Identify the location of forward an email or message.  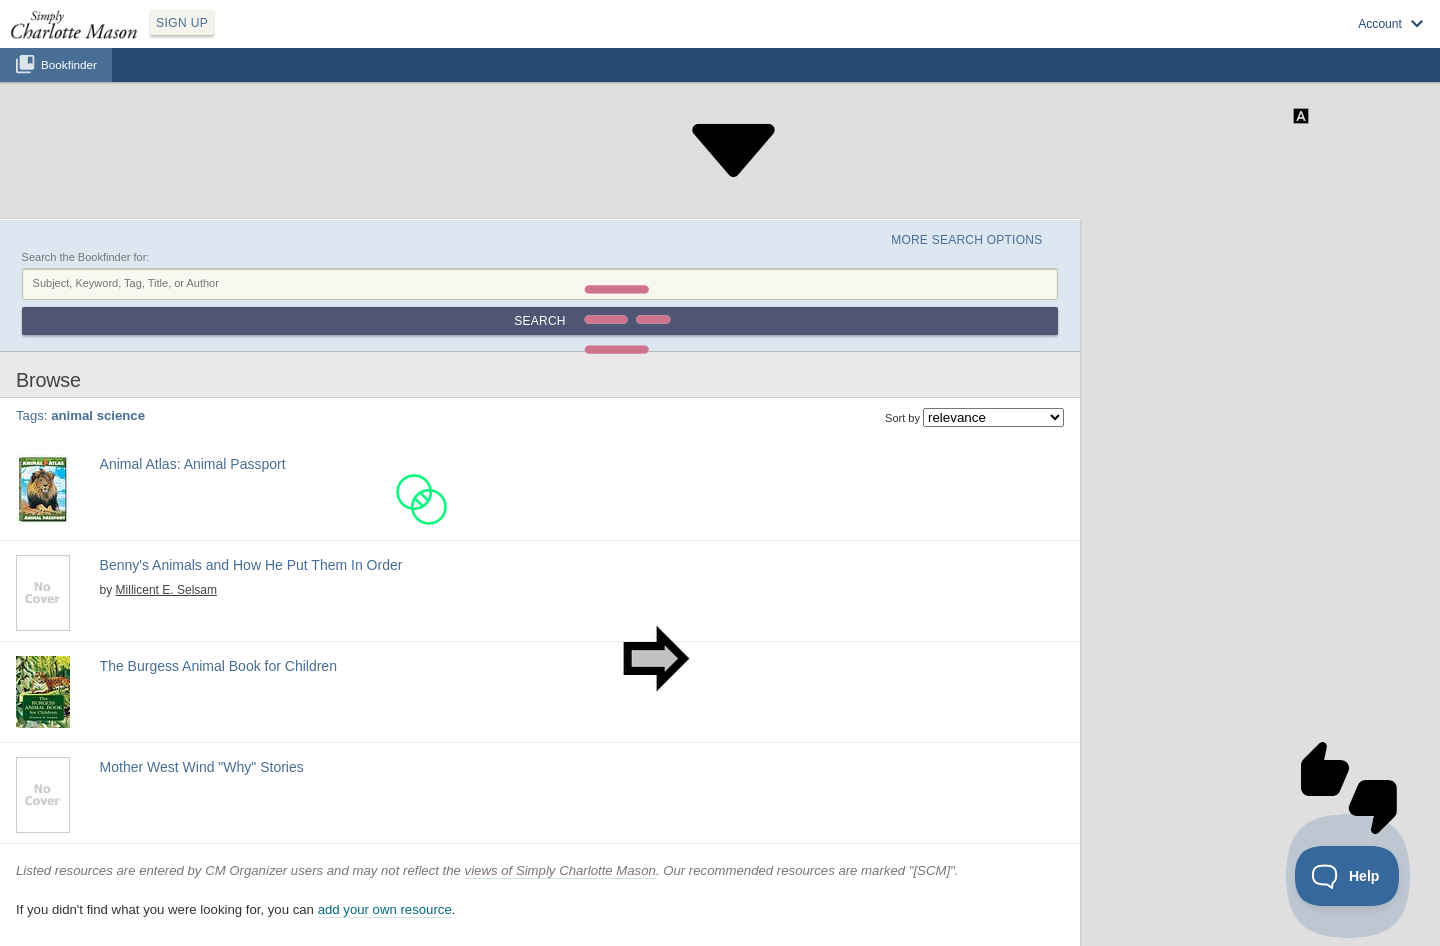
(656, 658).